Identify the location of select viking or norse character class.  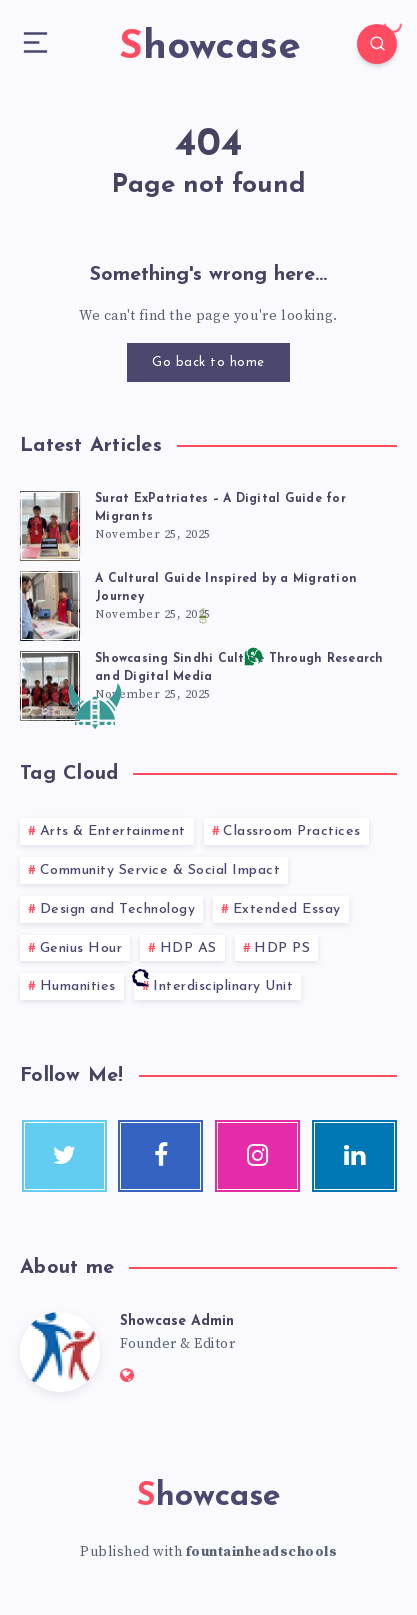
(95, 705).